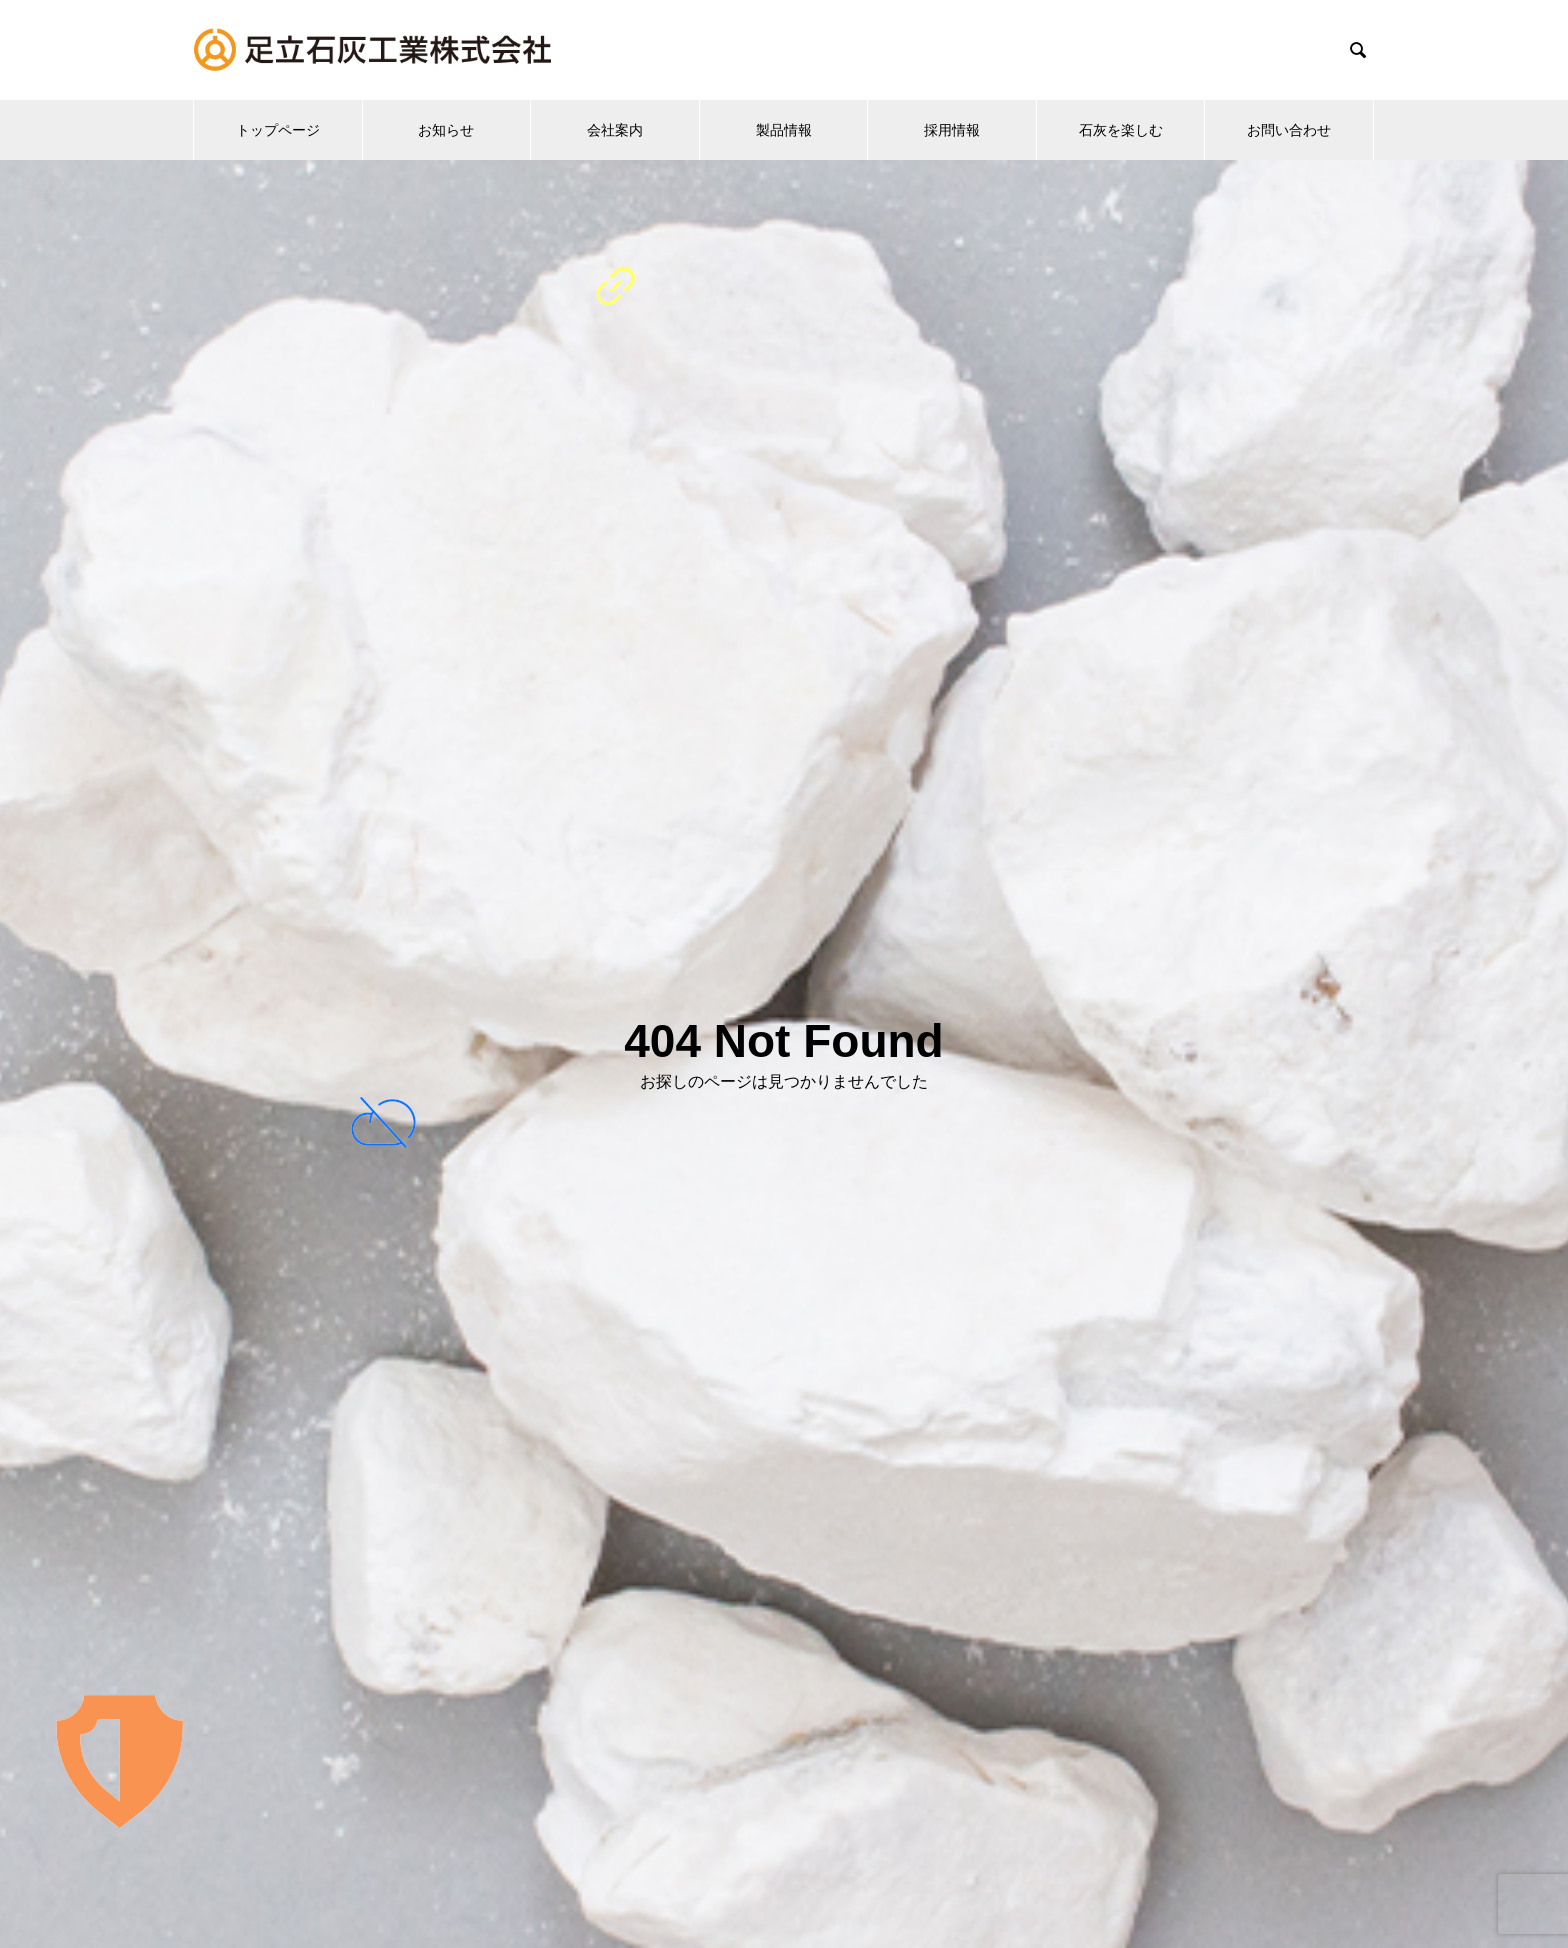 The image size is (1568, 1948). Describe the element at coordinates (615, 286) in the screenshot. I see `copy or share a link` at that location.